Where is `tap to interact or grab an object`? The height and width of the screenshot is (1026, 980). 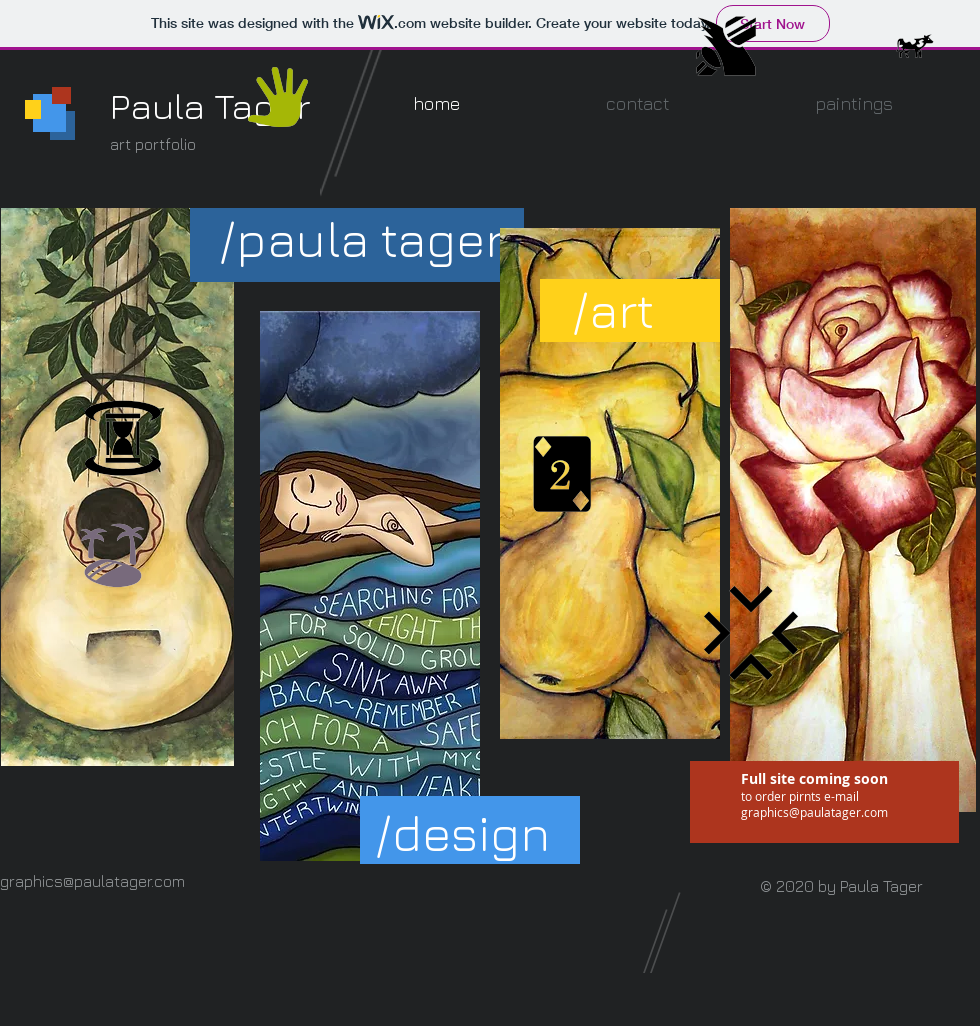
tap to interact or grab an object is located at coordinates (278, 97).